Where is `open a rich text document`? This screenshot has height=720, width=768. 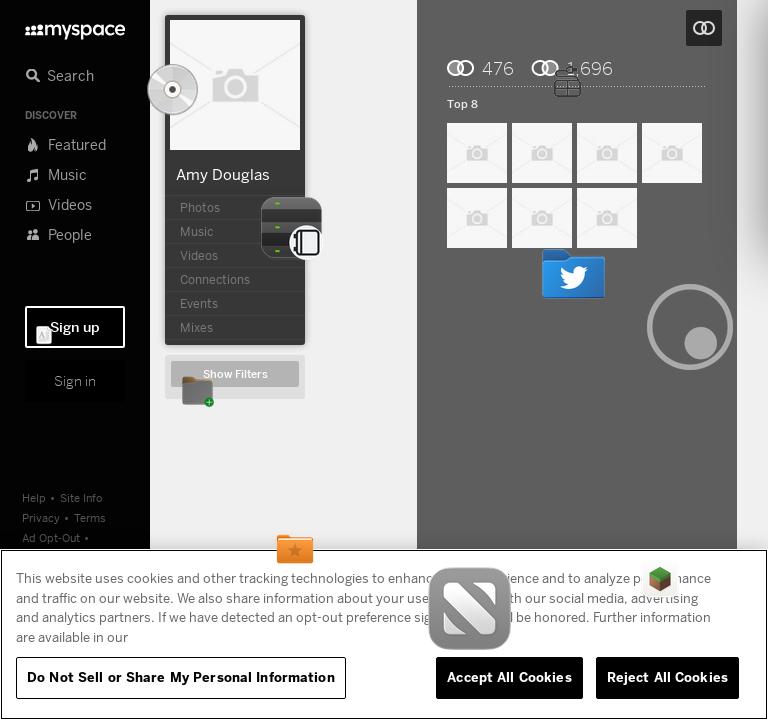 open a rich text document is located at coordinates (44, 335).